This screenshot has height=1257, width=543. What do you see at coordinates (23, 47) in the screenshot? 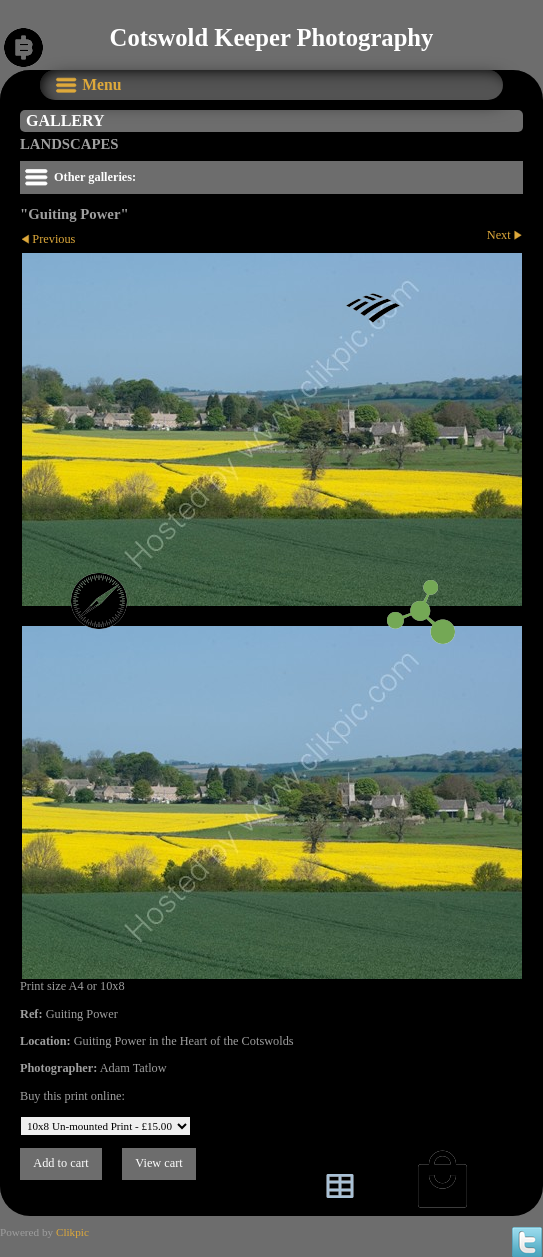
I see `bitcoin or cryptocurrency indicator` at bounding box center [23, 47].